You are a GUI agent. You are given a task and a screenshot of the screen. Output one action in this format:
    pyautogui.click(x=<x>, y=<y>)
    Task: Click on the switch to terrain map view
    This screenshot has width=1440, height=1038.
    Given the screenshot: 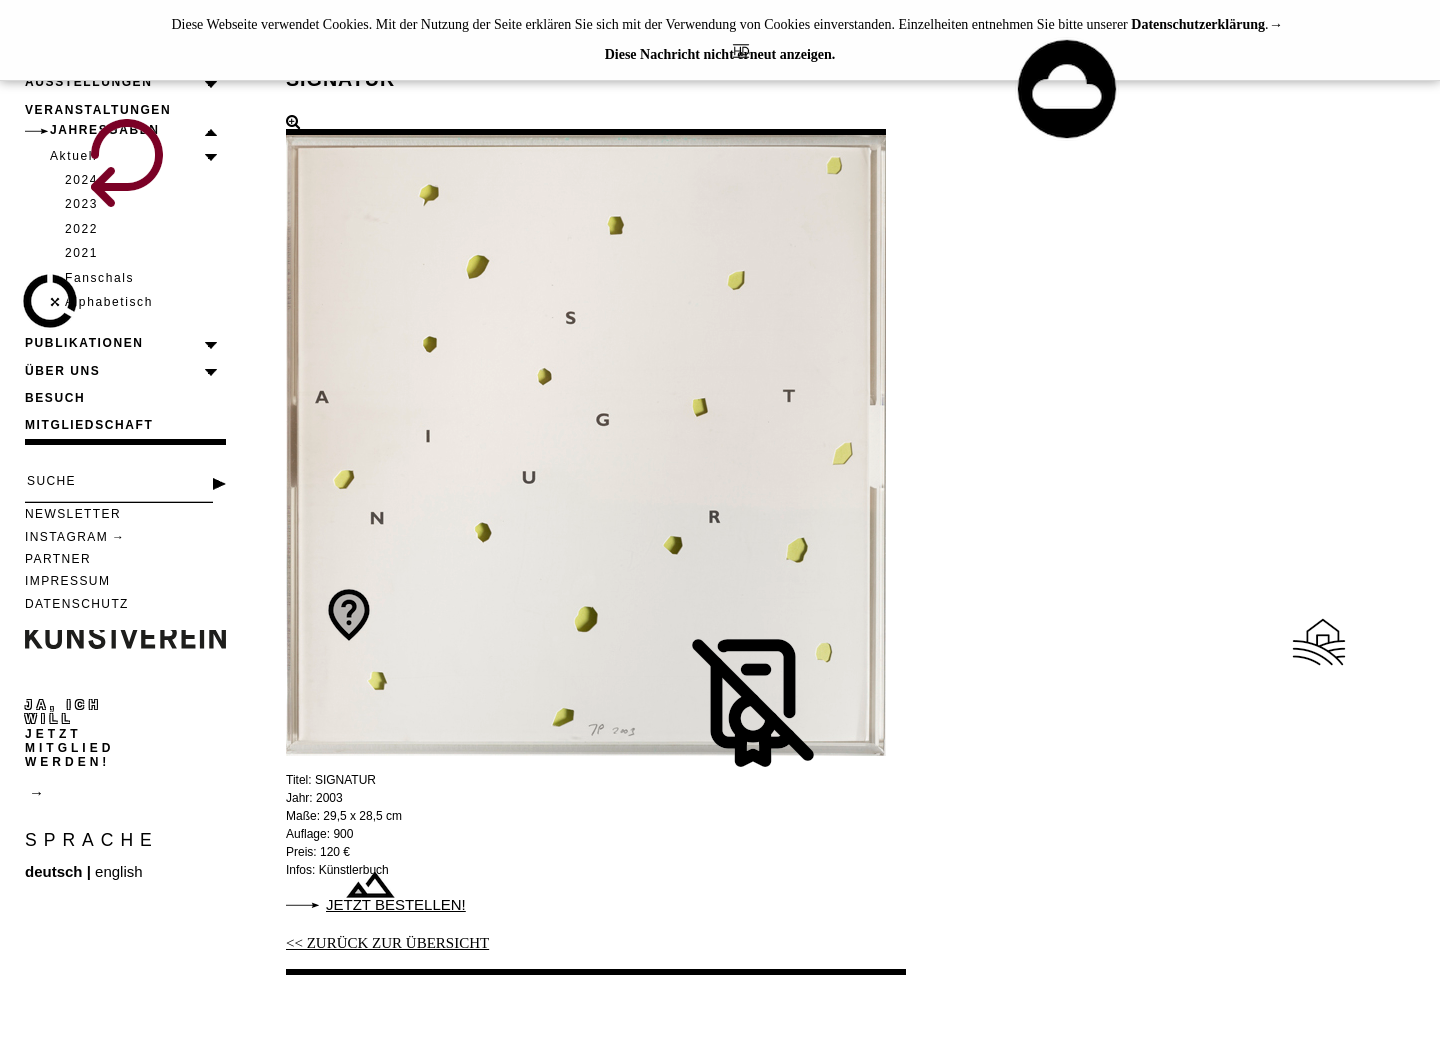 What is the action you would take?
    pyautogui.click(x=370, y=884)
    